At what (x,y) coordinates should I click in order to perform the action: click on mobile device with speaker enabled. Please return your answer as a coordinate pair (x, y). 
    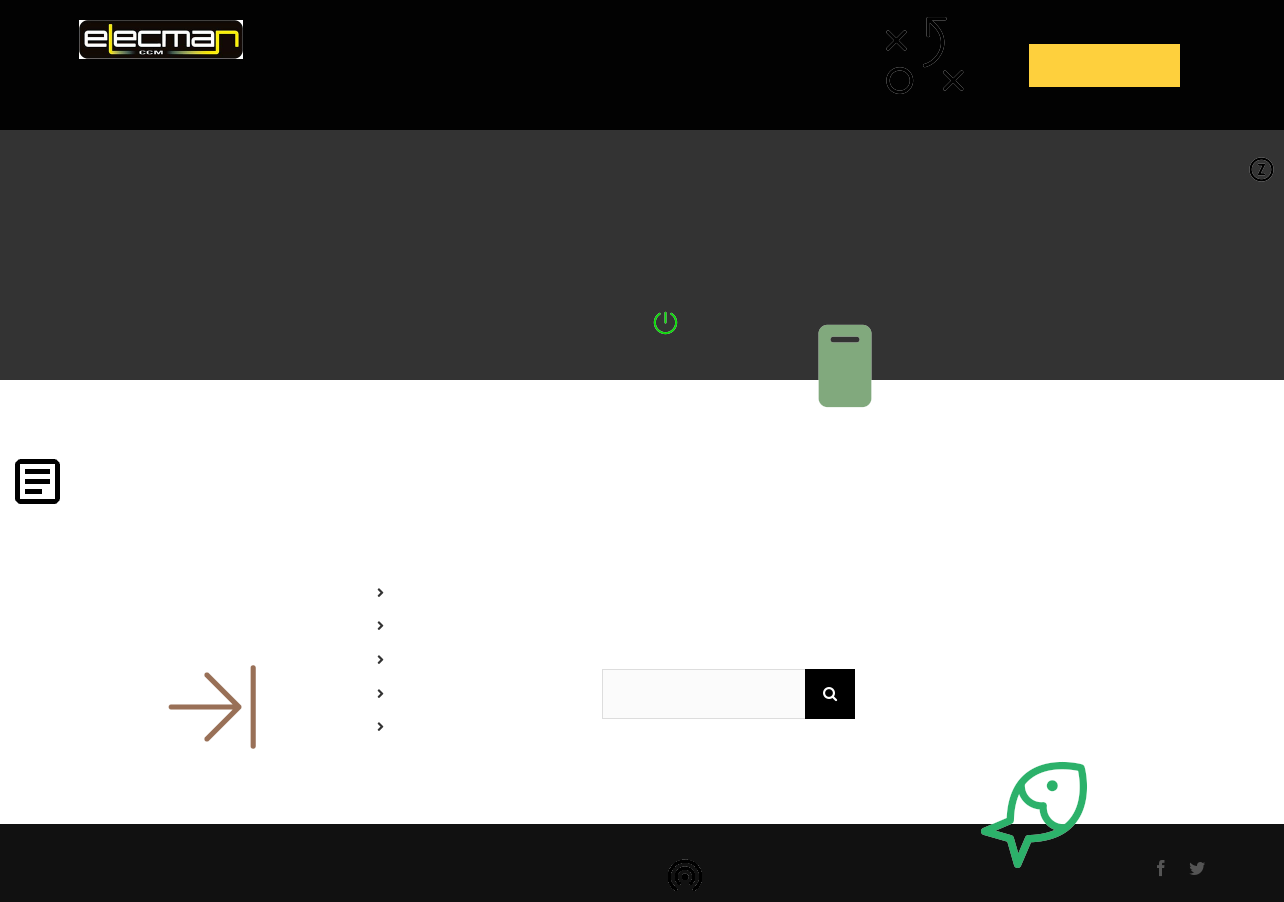
    Looking at the image, I should click on (845, 366).